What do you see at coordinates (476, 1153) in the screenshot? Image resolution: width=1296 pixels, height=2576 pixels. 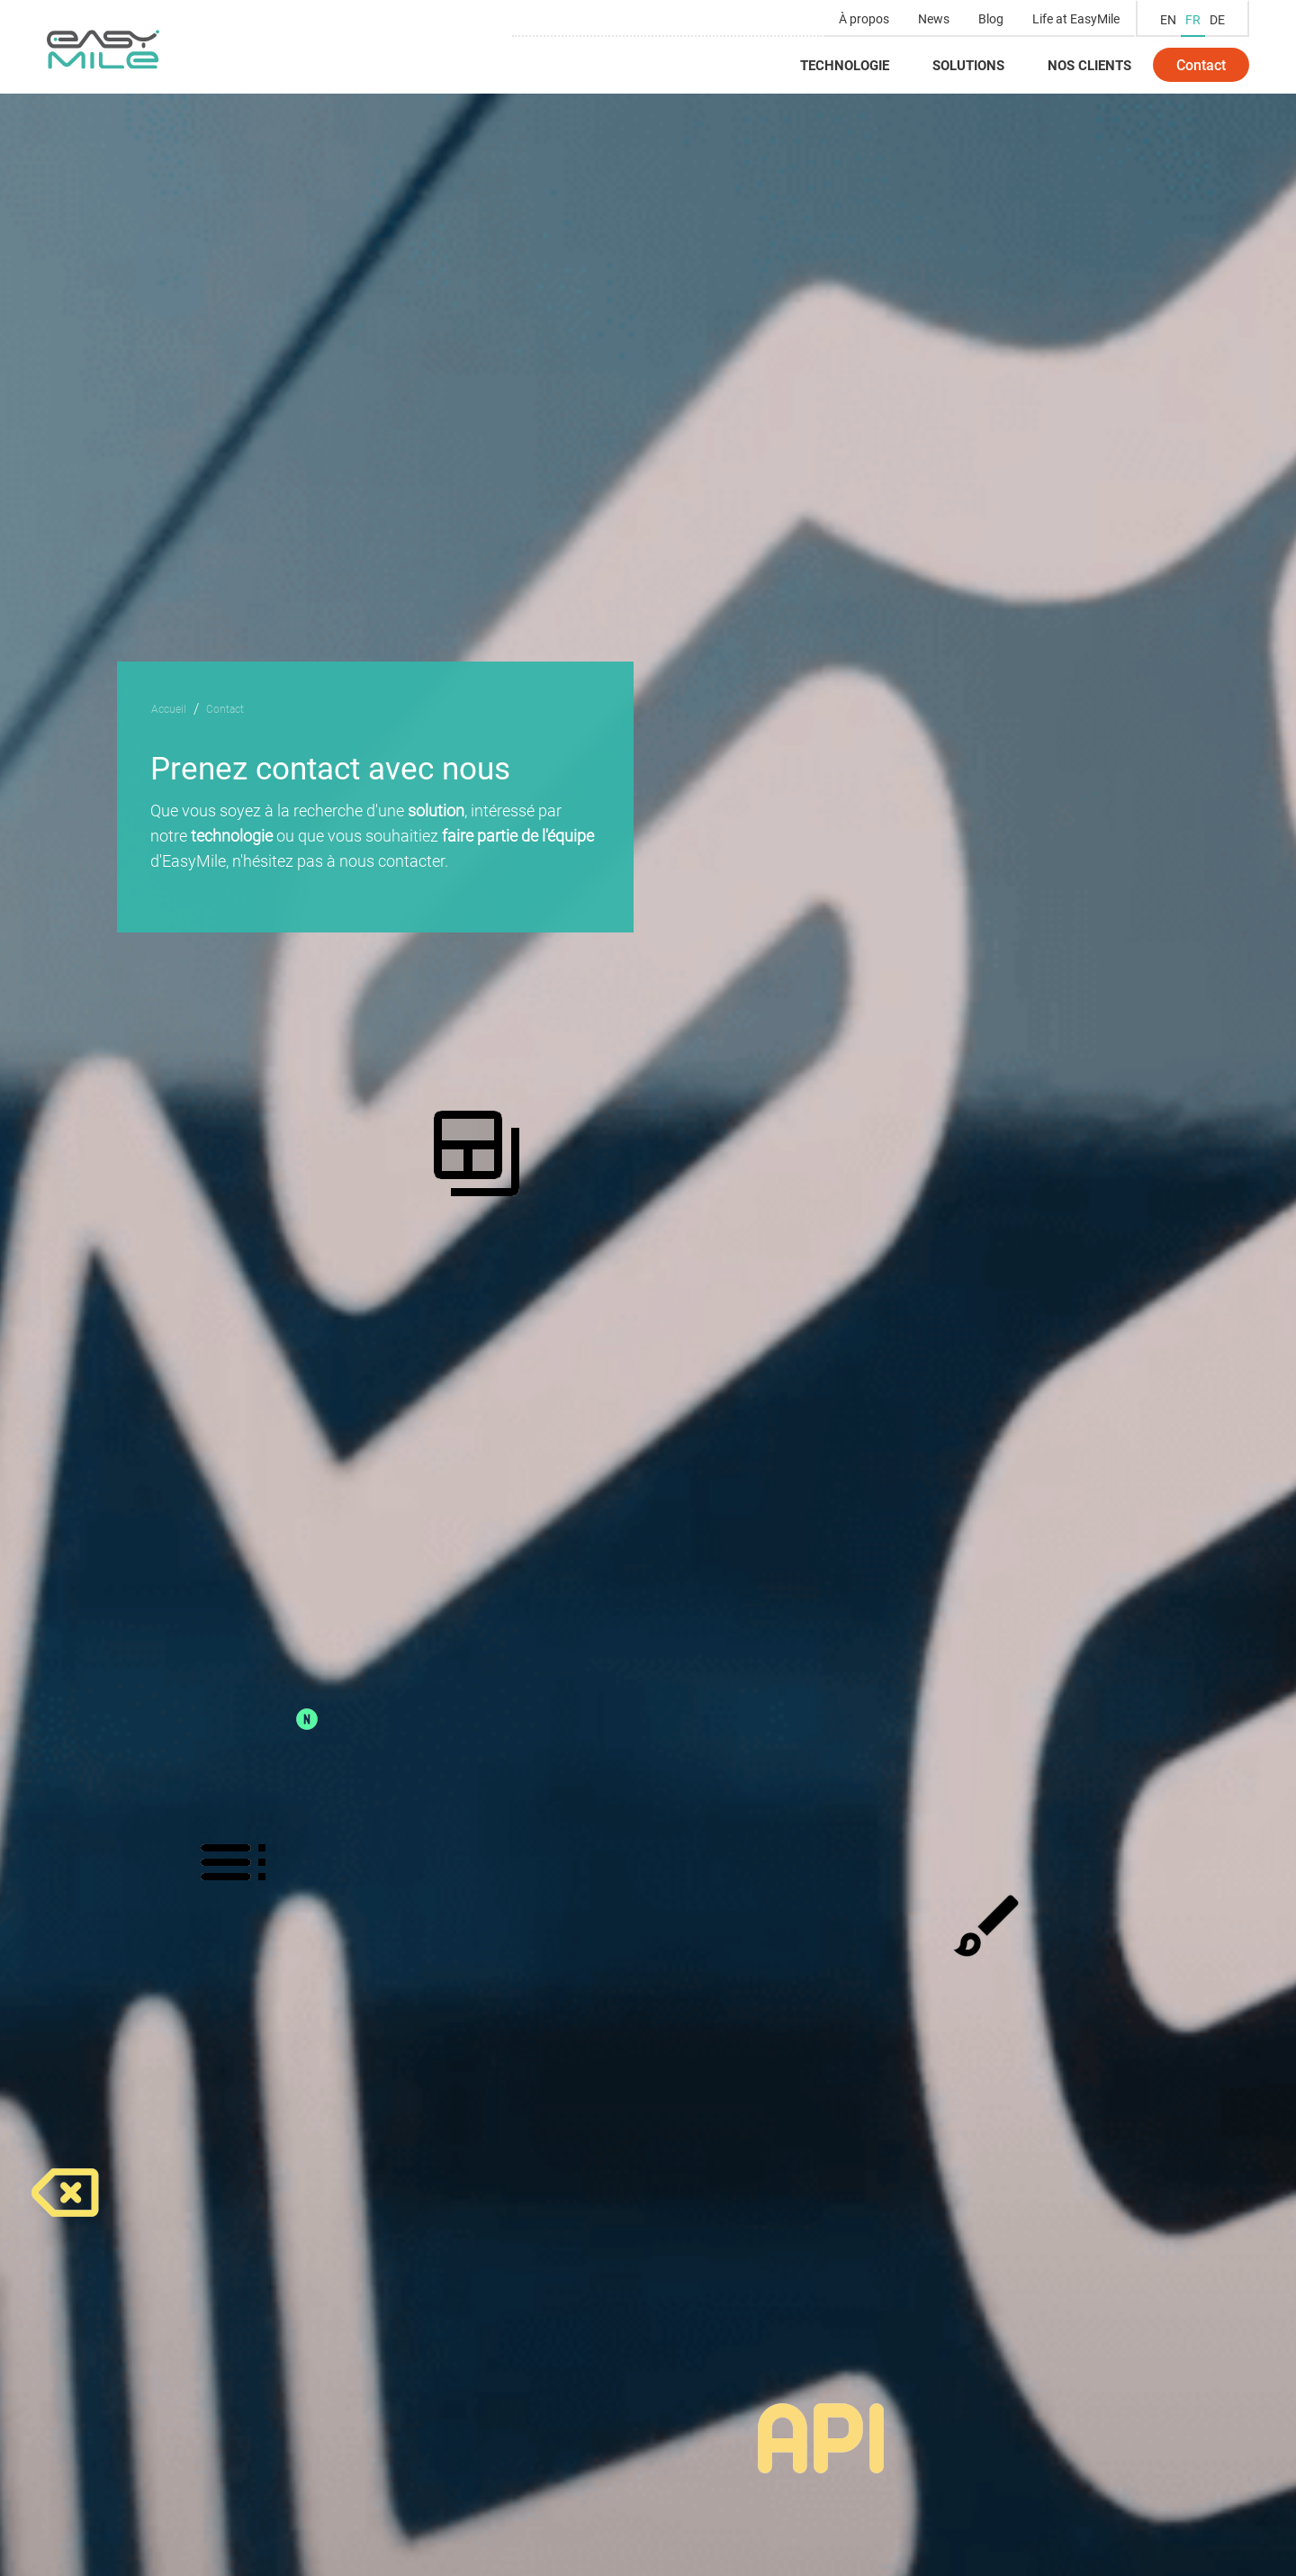 I see `create a backup copy of table data` at bounding box center [476, 1153].